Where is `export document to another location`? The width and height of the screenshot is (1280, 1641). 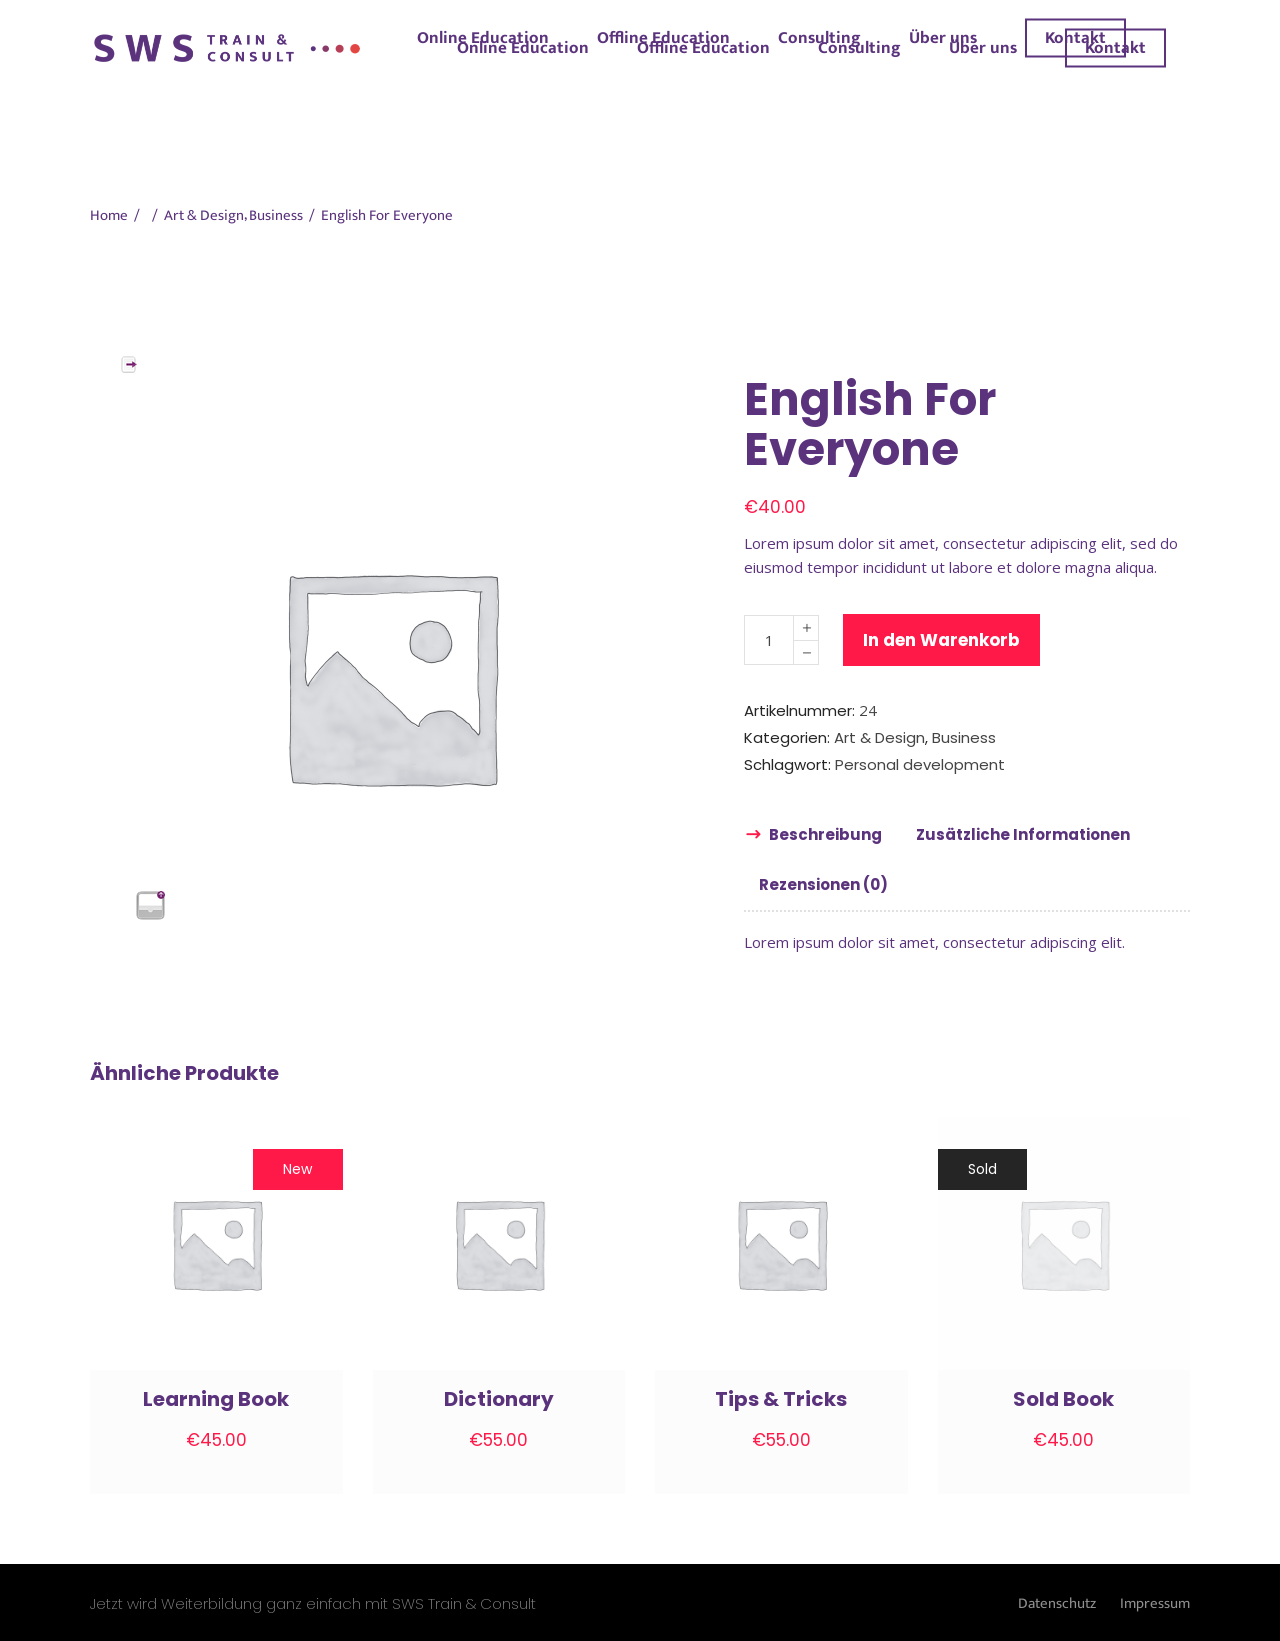 export document to another location is located at coordinates (128, 364).